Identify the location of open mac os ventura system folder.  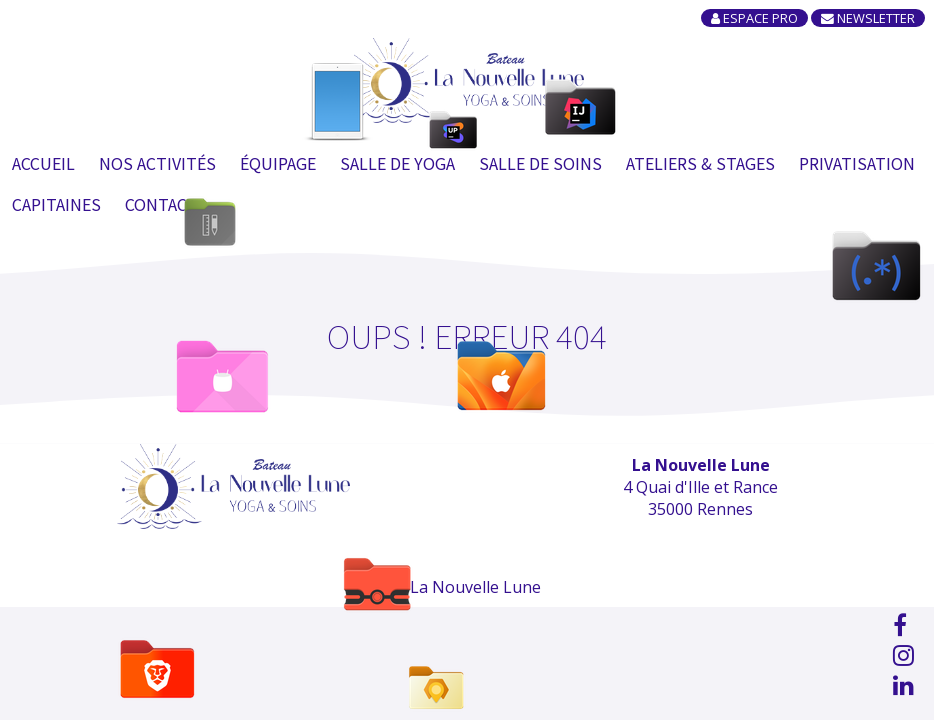
(501, 378).